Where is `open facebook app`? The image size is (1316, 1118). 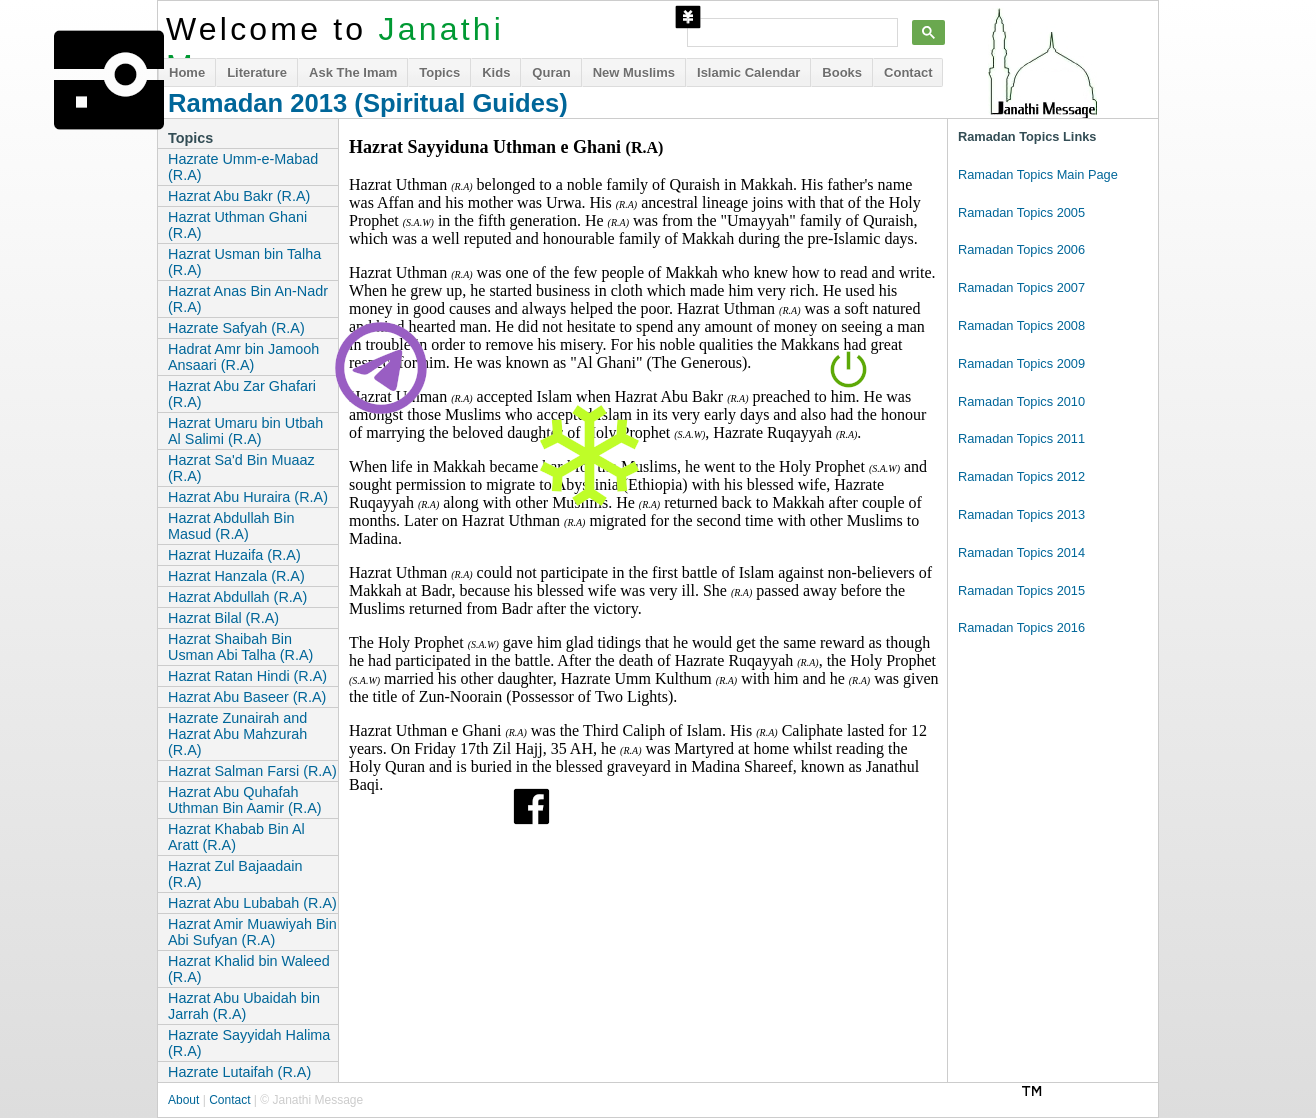
open facebook app is located at coordinates (531, 806).